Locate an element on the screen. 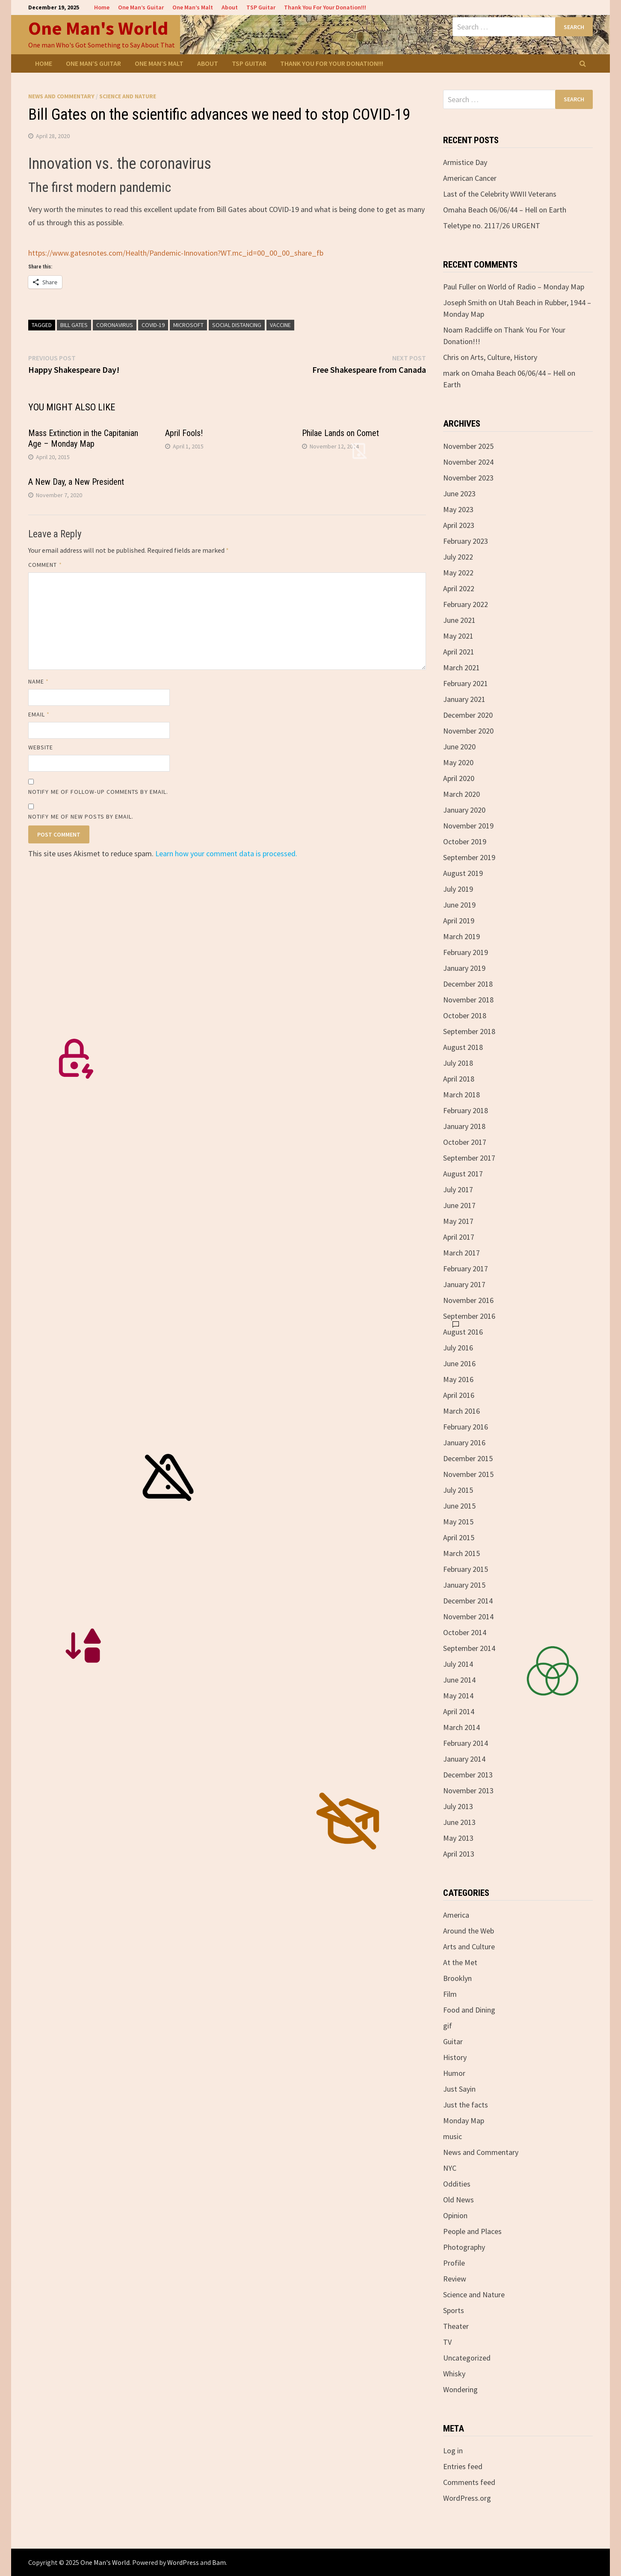  open a new chat or message is located at coordinates (455, 1324).